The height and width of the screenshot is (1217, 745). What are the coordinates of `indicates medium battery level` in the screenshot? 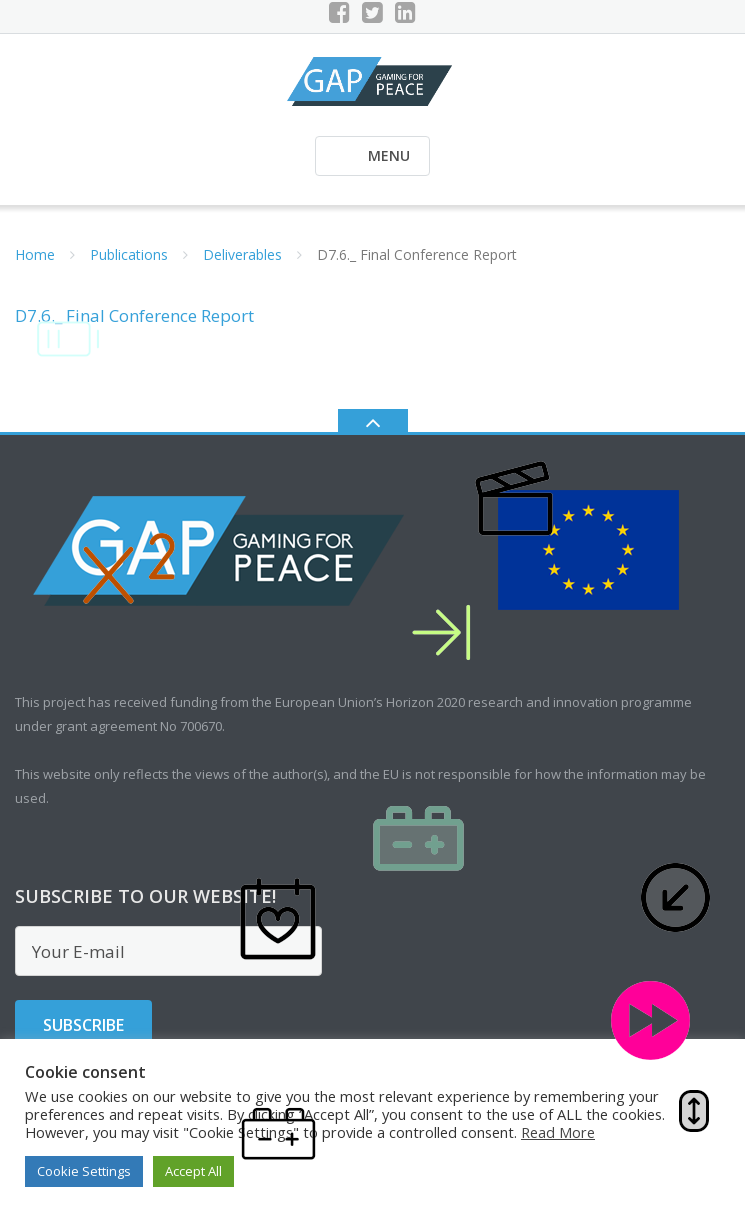 It's located at (67, 339).